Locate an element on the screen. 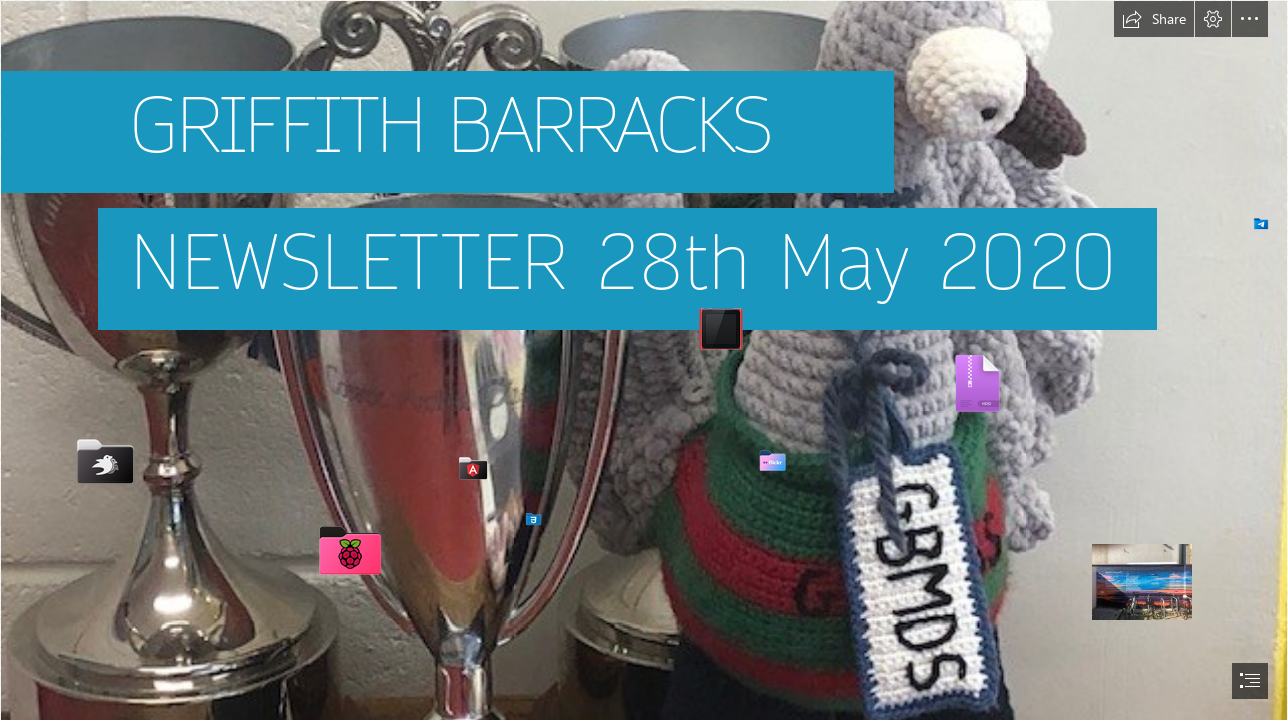 This screenshot has height=720, width=1288. a virtualbox virtual hard disk file is located at coordinates (977, 384).